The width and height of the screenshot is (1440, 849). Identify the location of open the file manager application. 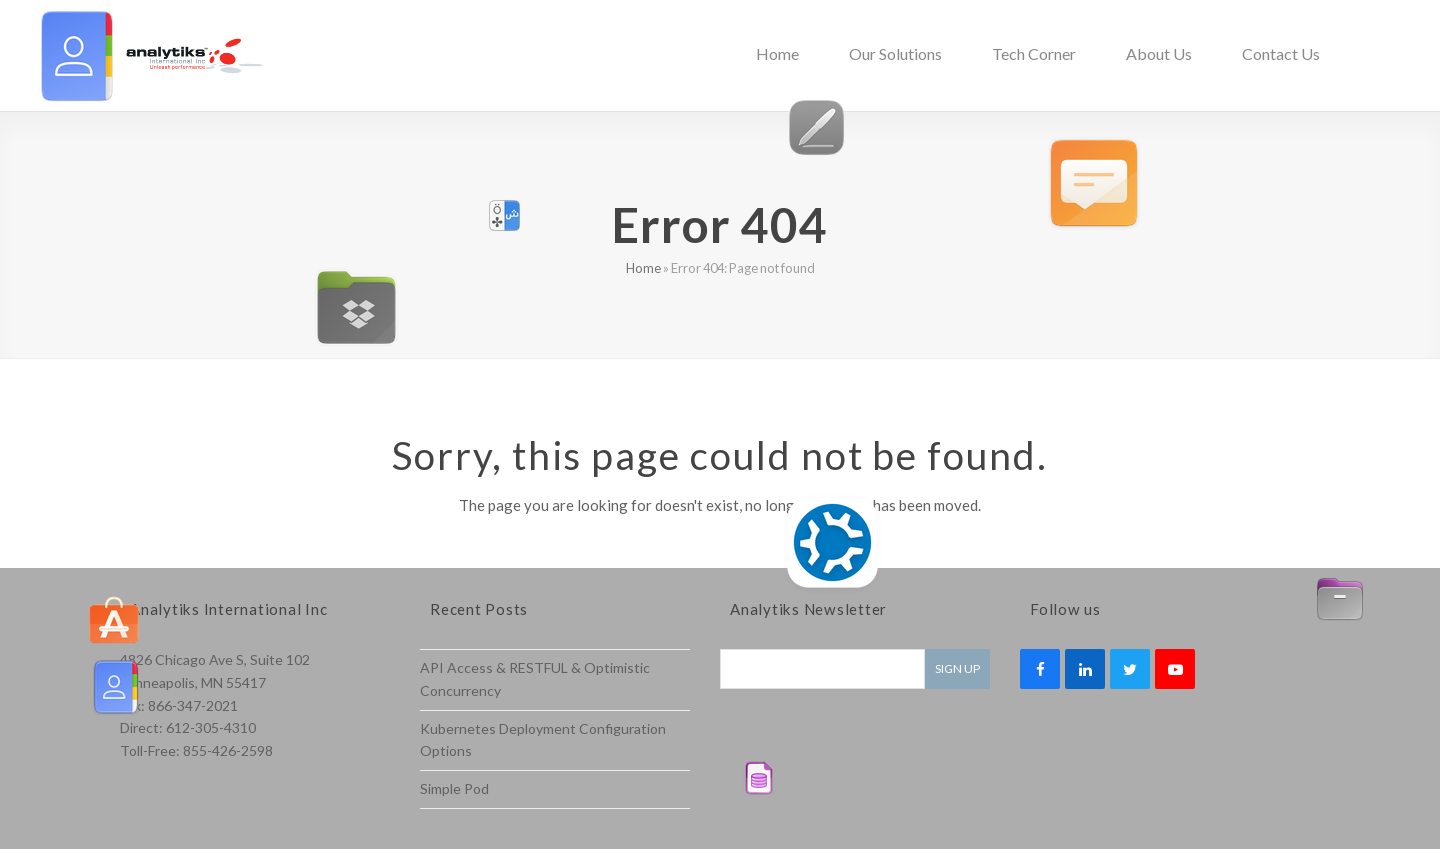
(1340, 599).